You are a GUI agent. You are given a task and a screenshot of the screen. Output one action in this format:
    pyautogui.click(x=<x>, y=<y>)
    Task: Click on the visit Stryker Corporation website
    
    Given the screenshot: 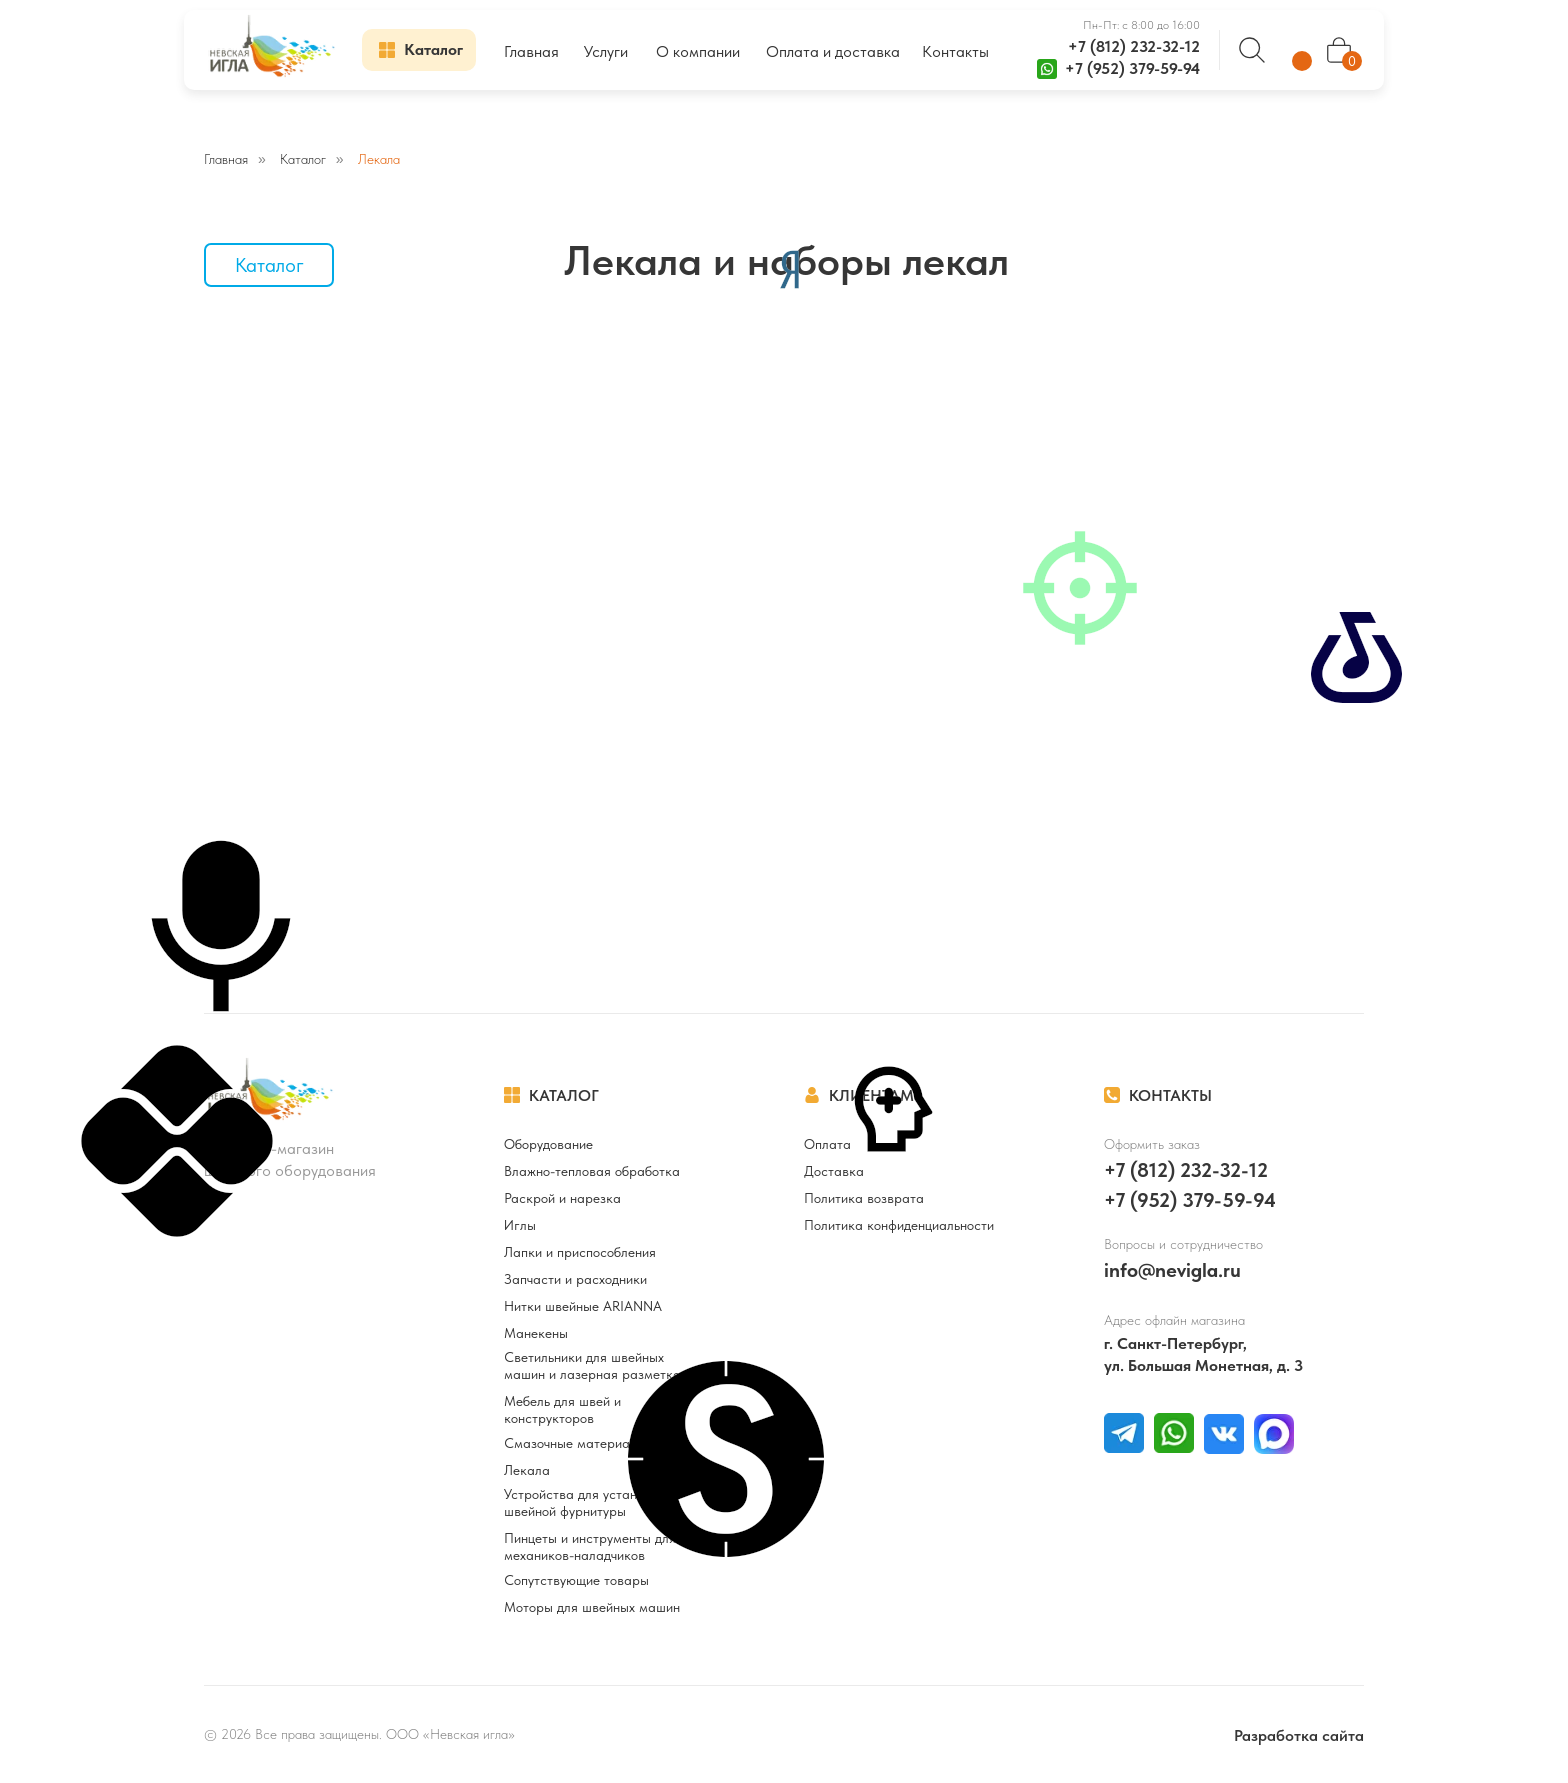 What is the action you would take?
    pyautogui.click(x=726, y=1459)
    